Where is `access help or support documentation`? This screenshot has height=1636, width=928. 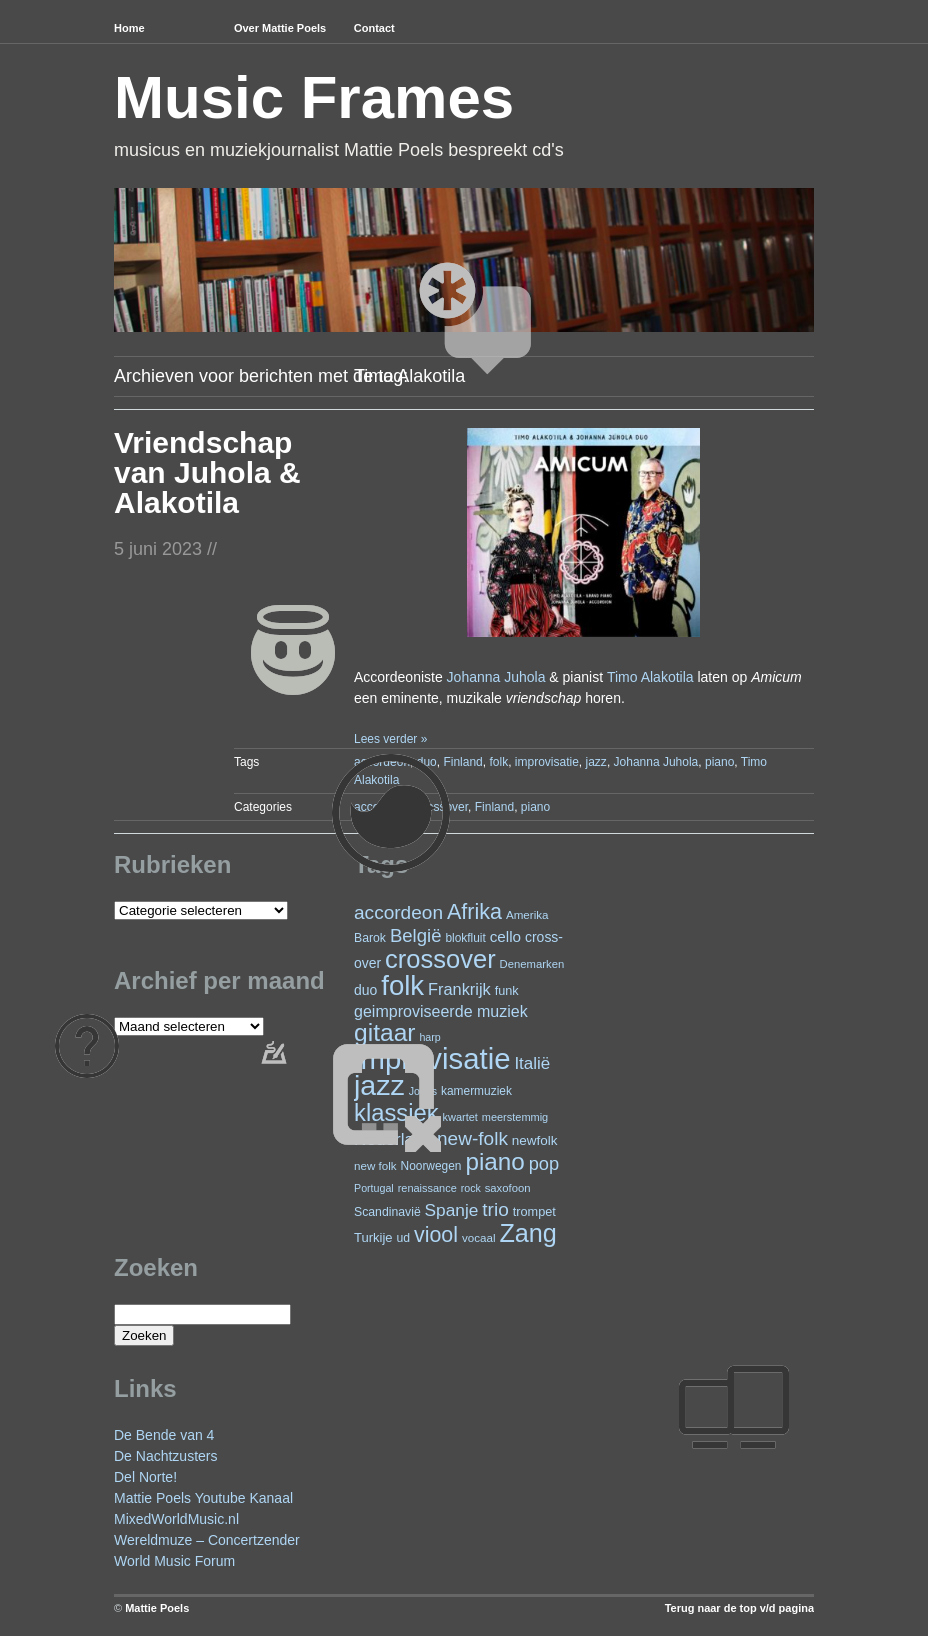
access help or support documentation is located at coordinates (87, 1046).